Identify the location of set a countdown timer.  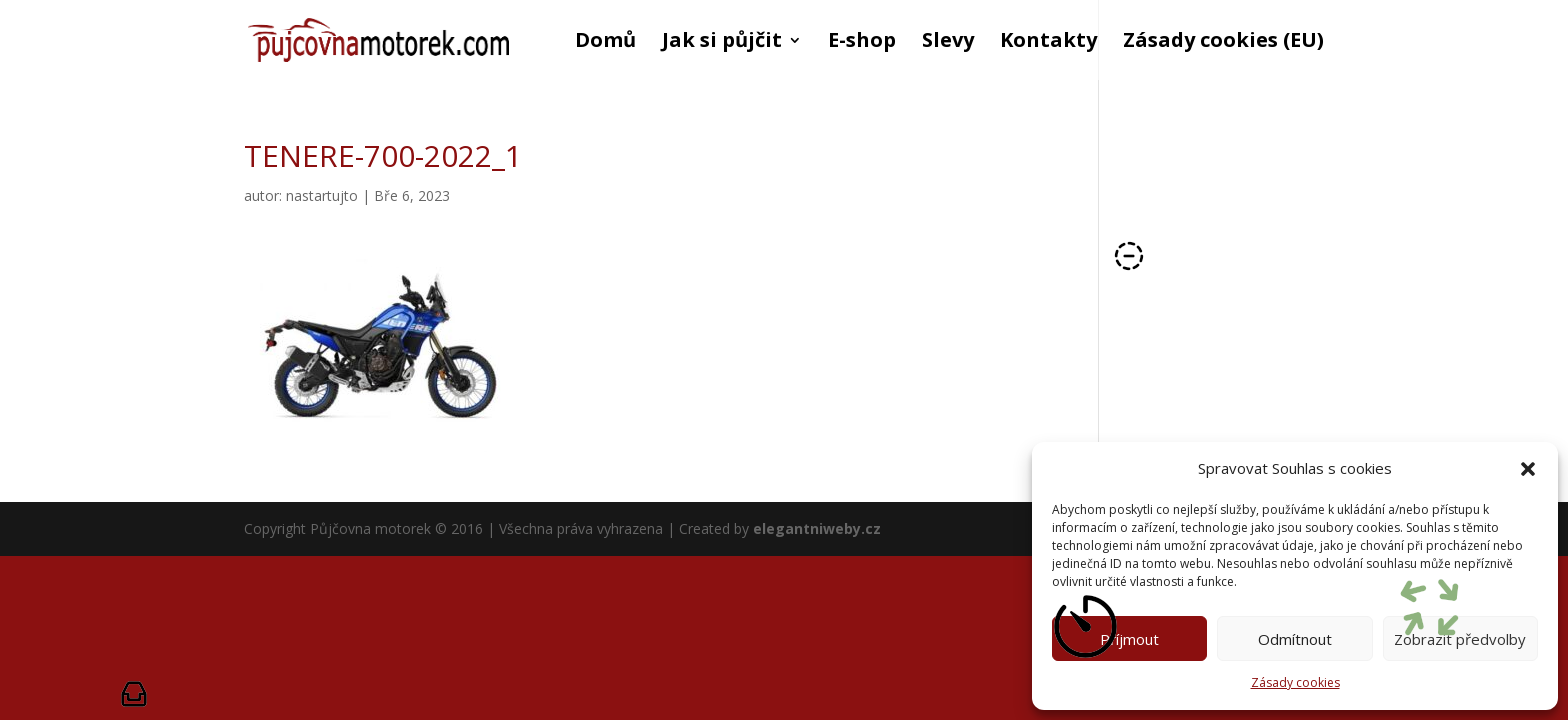
(1085, 626).